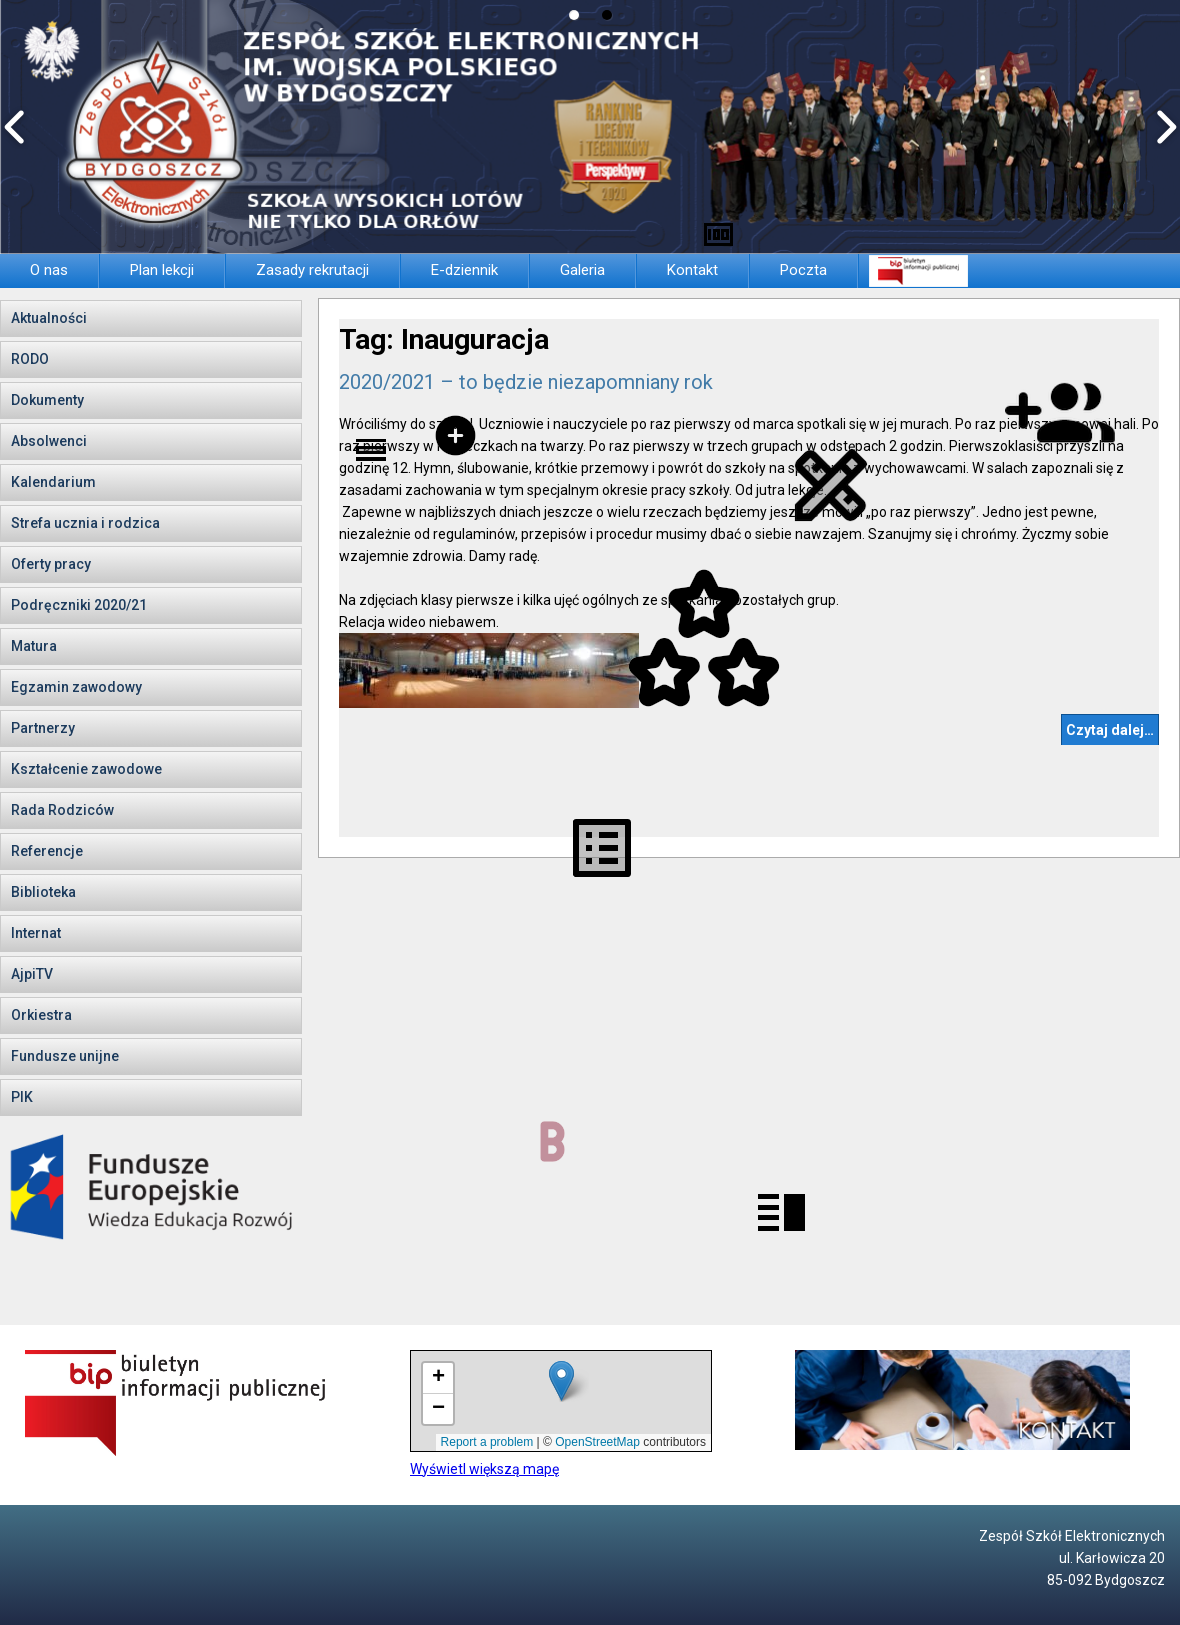 This screenshot has width=1180, height=1625. I want to click on switch to day view in calendar, so click(371, 449).